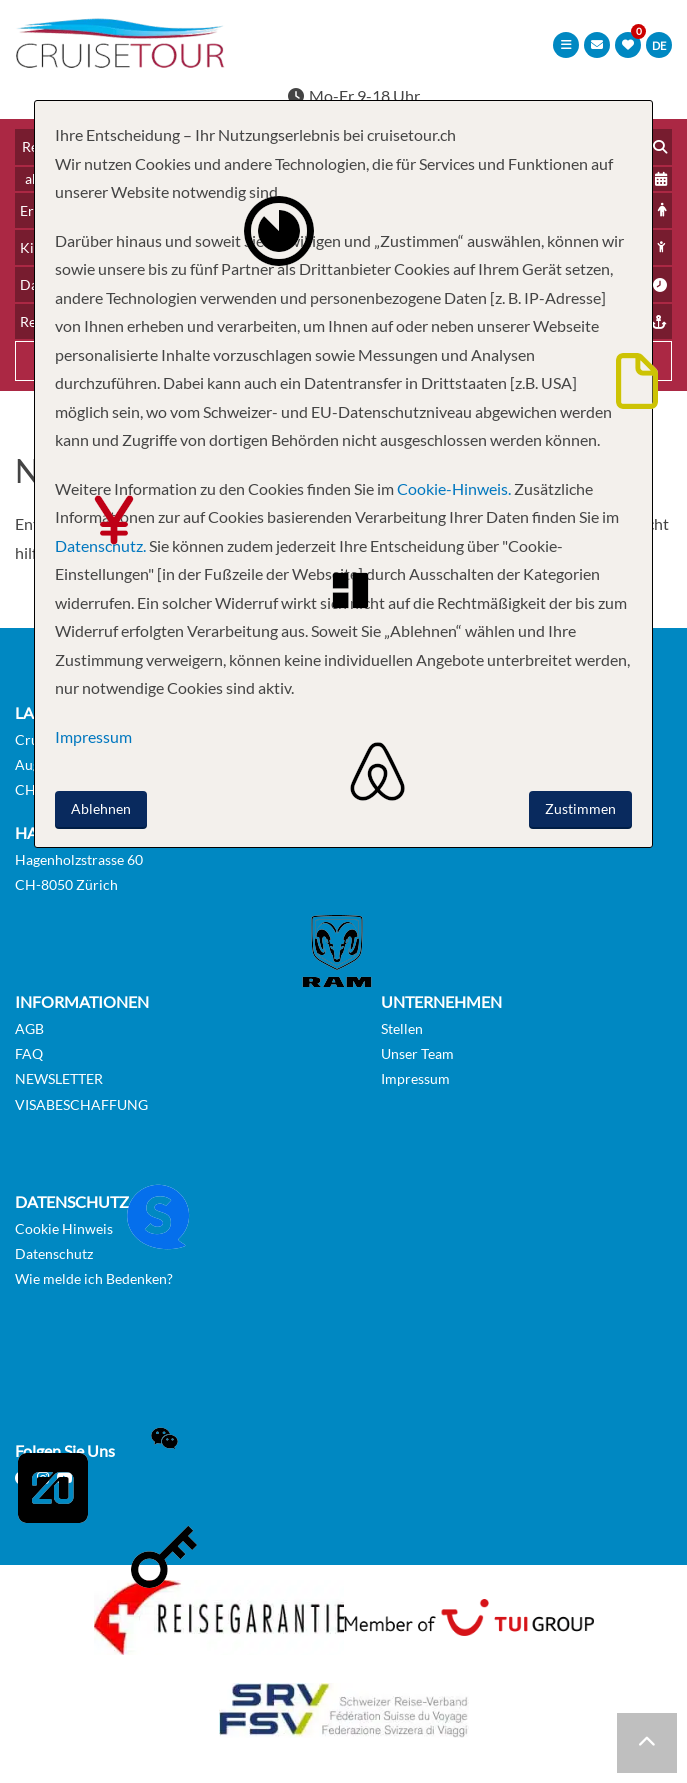  I want to click on access security or authentication settings, so click(164, 1555).